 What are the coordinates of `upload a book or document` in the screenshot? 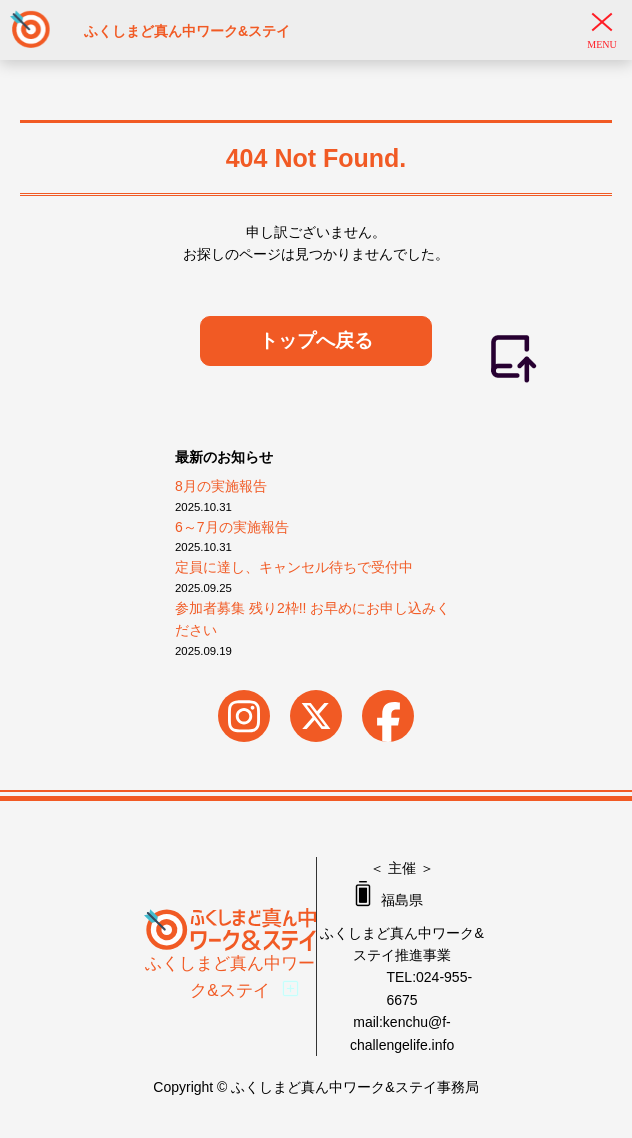 It's located at (512, 356).